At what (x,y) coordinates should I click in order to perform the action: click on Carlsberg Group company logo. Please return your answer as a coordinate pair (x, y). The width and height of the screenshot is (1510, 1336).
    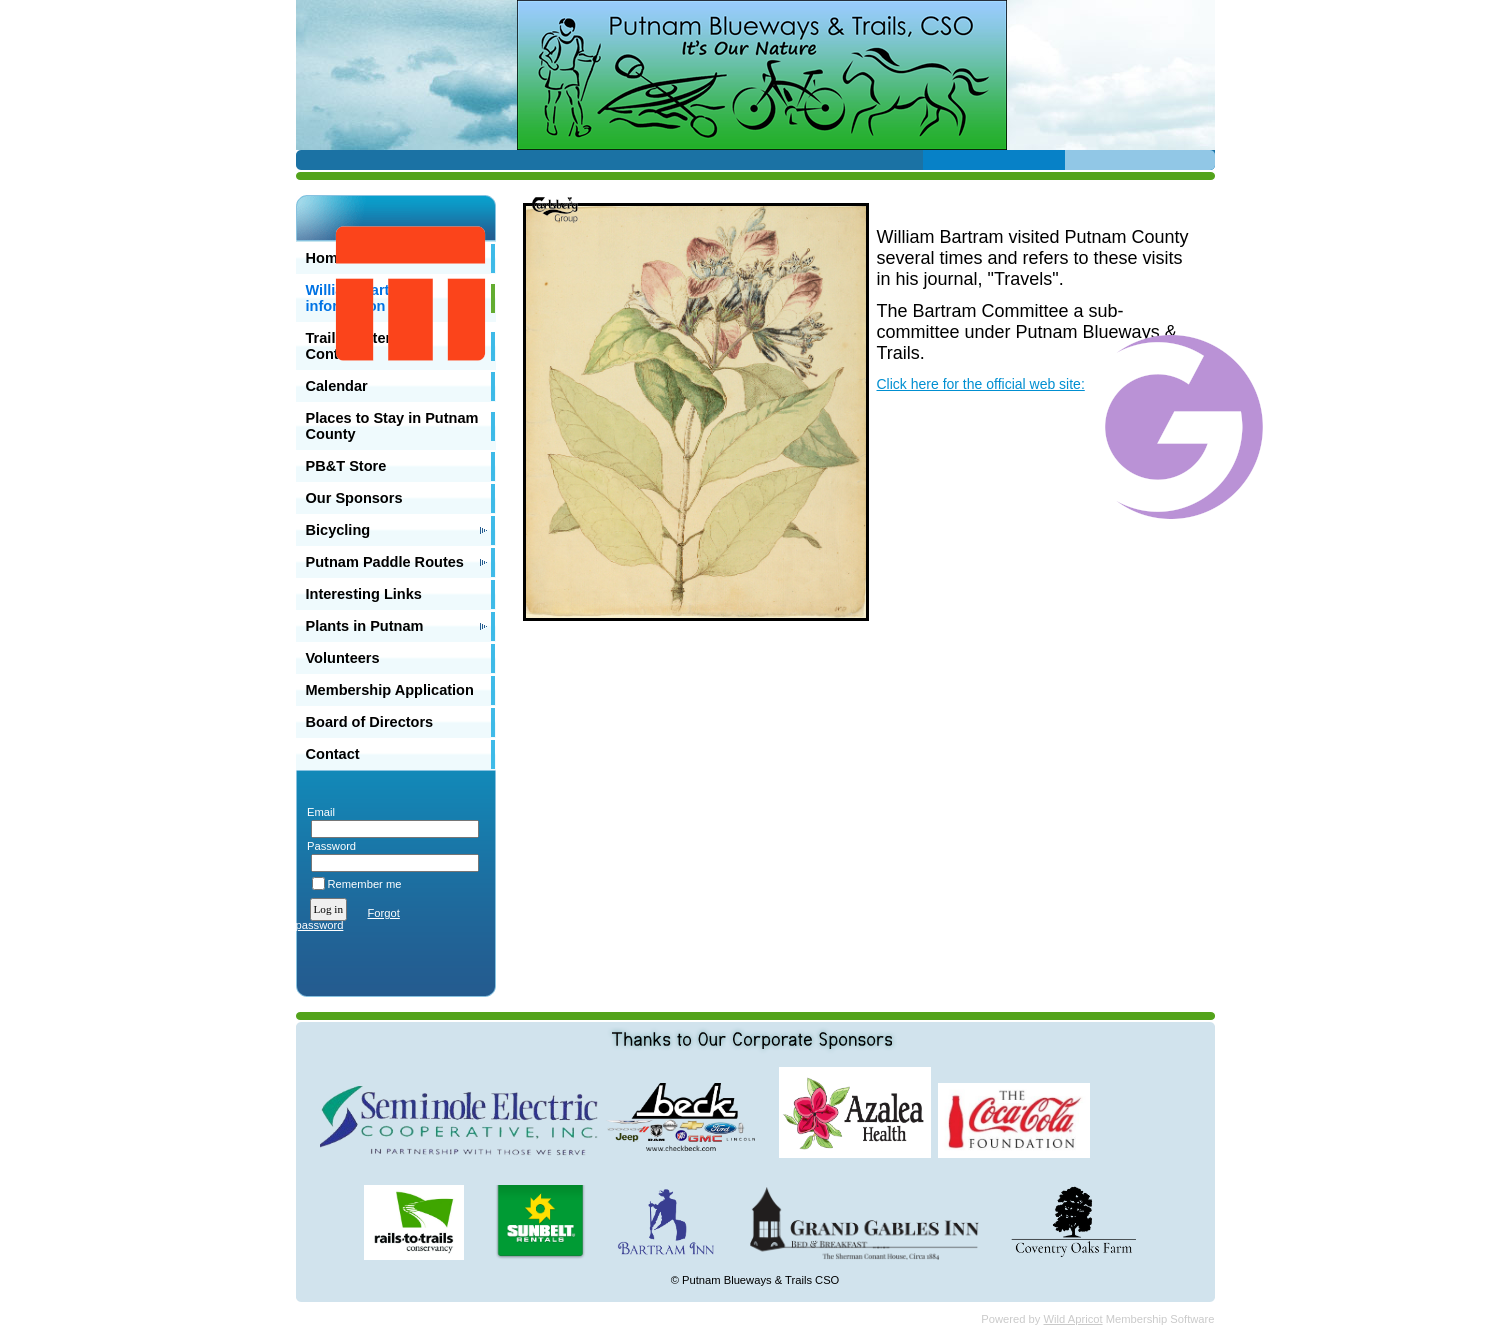
    Looking at the image, I should click on (555, 210).